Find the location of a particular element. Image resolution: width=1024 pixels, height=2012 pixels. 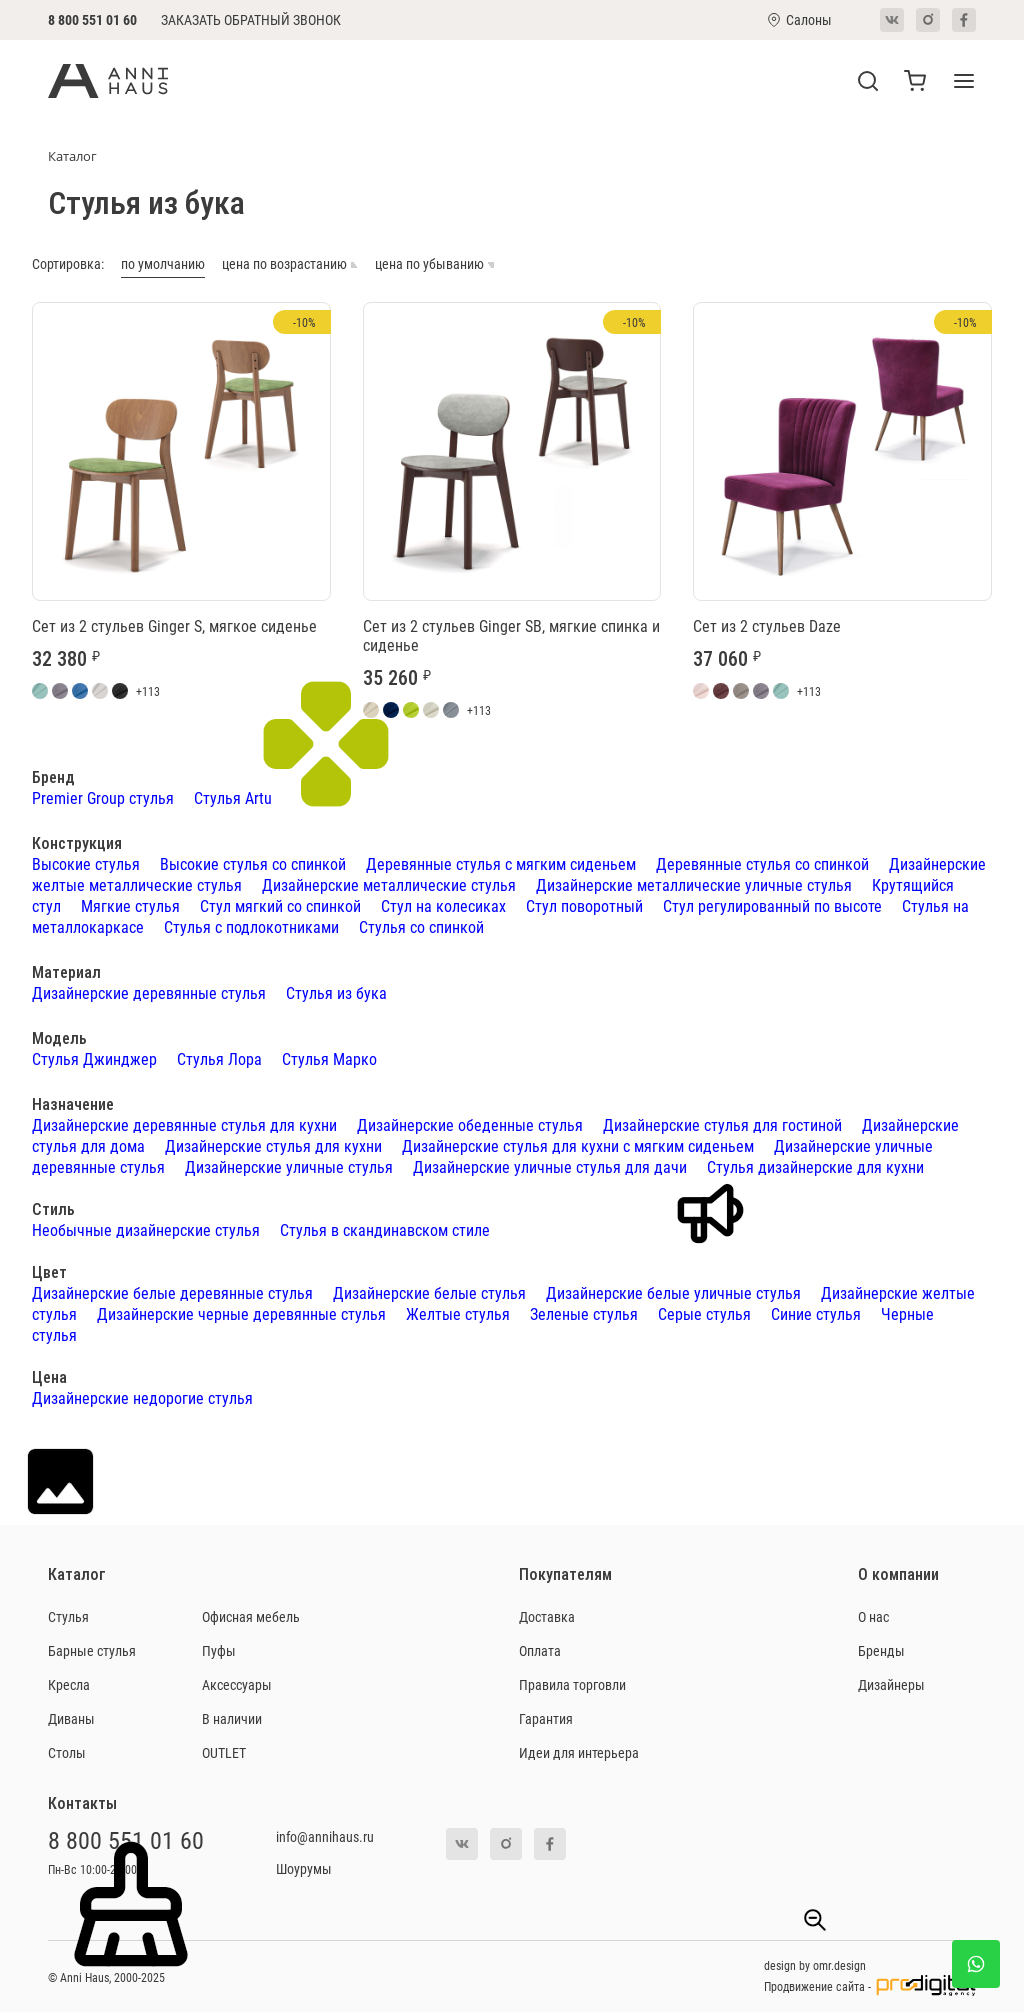

zoom out to see more content is located at coordinates (815, 1920).